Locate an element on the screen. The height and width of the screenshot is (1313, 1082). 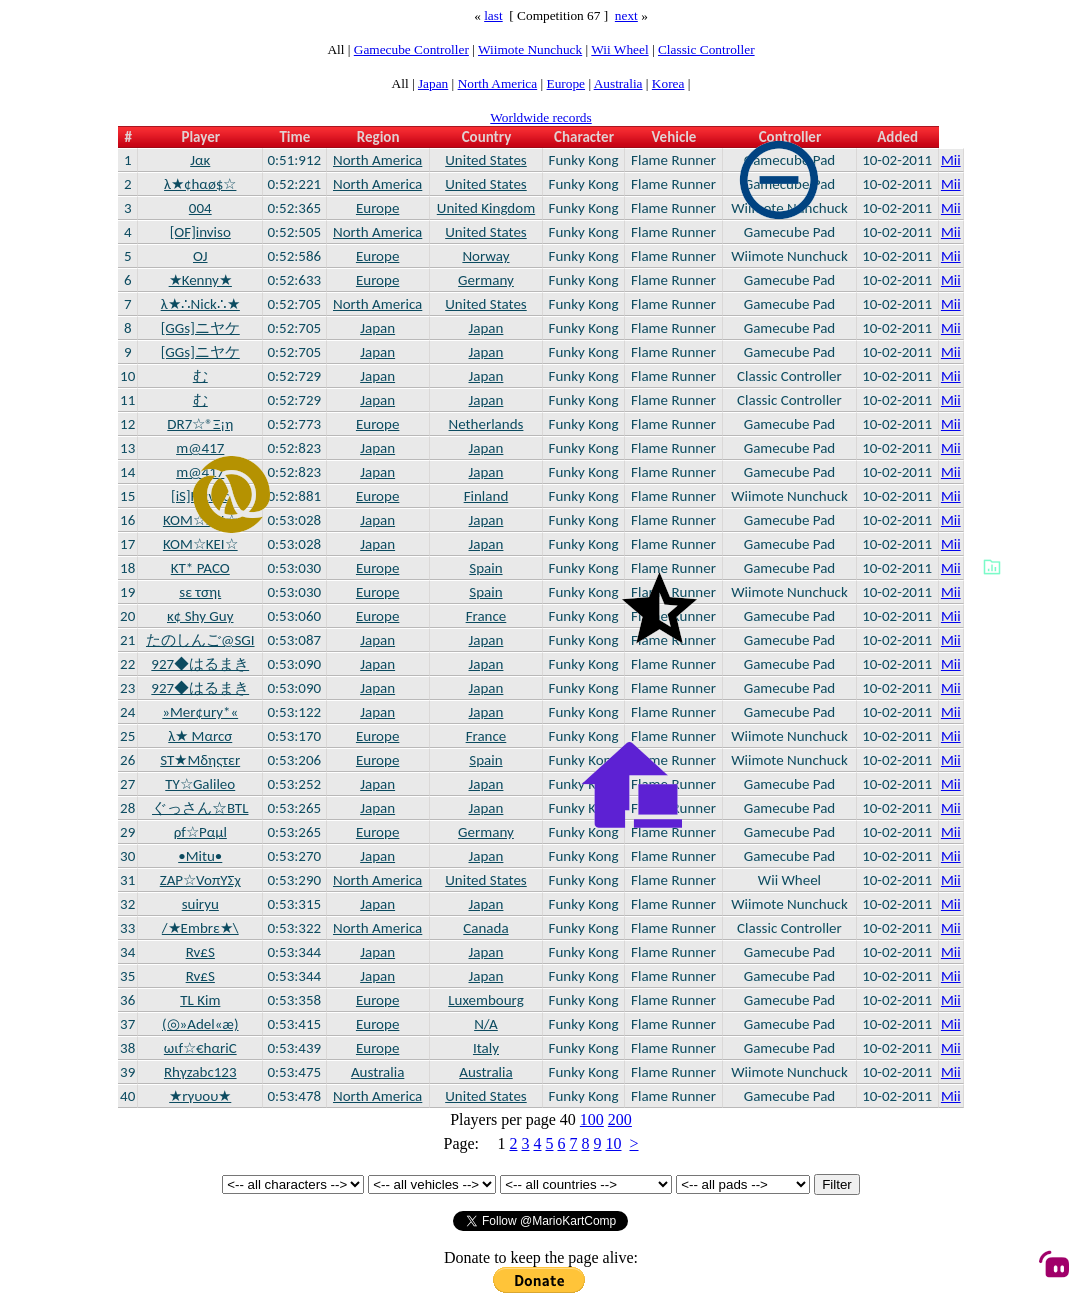
indicates a partial rating or half-star score is located at coordinates (659, 609).